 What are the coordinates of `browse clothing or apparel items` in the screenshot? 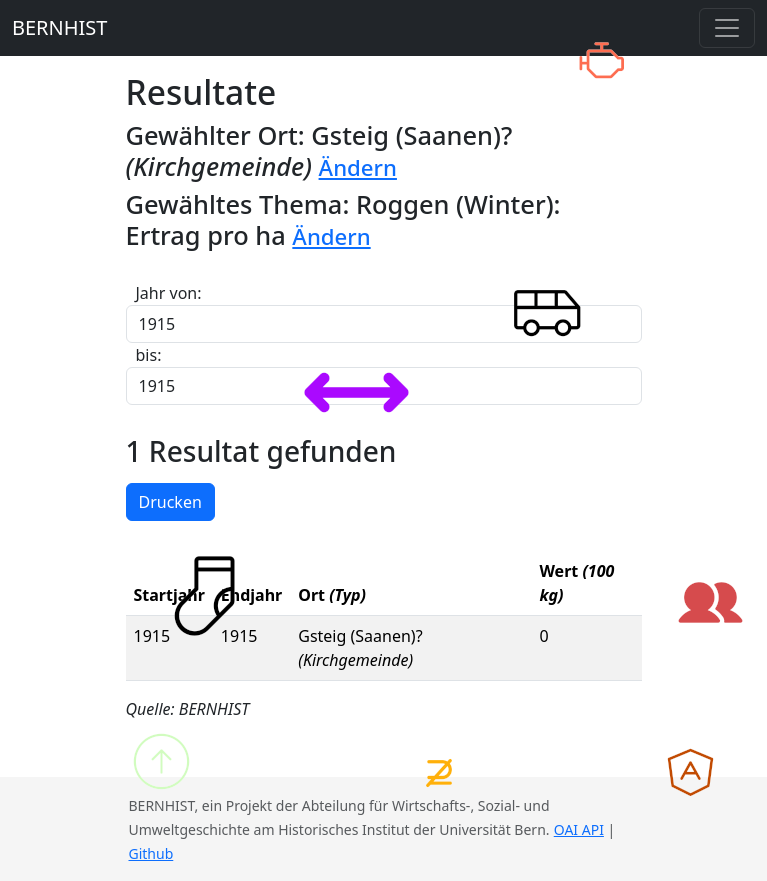 It's located at (207, 594).